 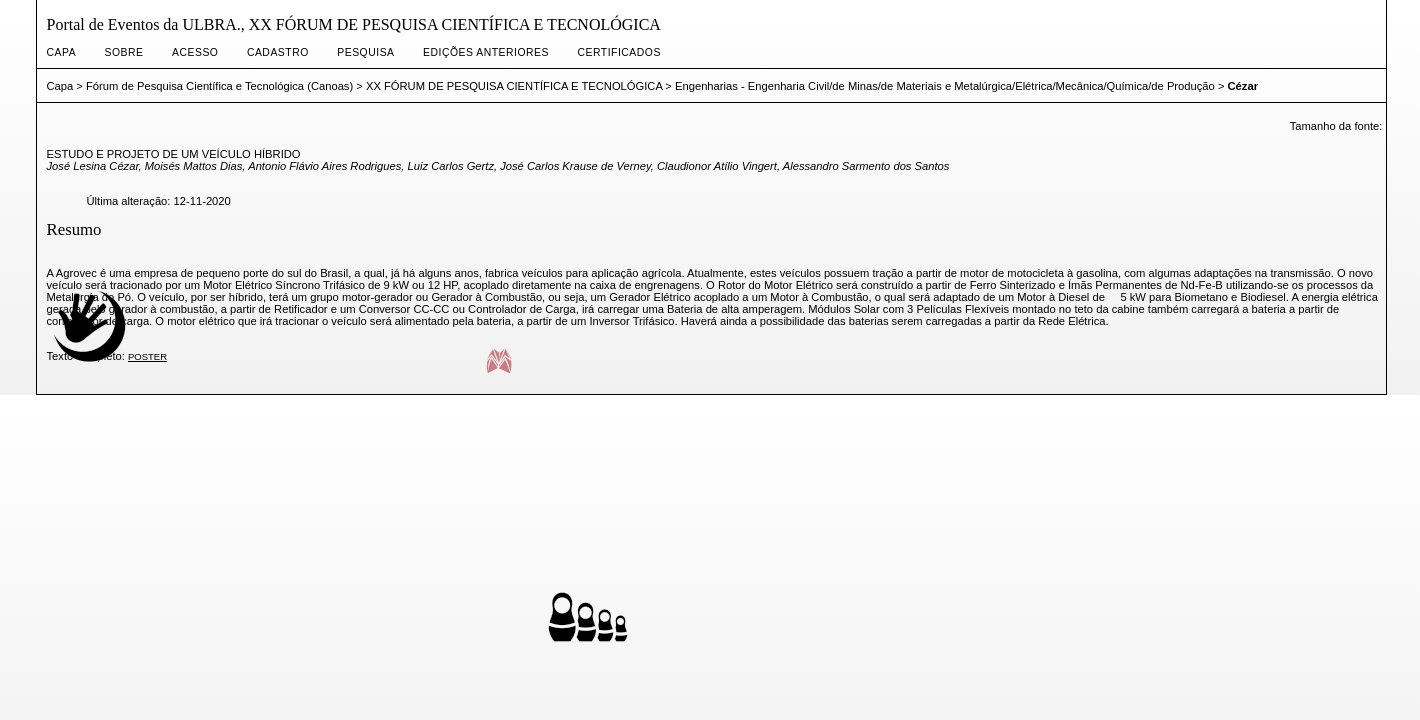 I want to click on slap or hit action in a game, so click(x=89, y=325).